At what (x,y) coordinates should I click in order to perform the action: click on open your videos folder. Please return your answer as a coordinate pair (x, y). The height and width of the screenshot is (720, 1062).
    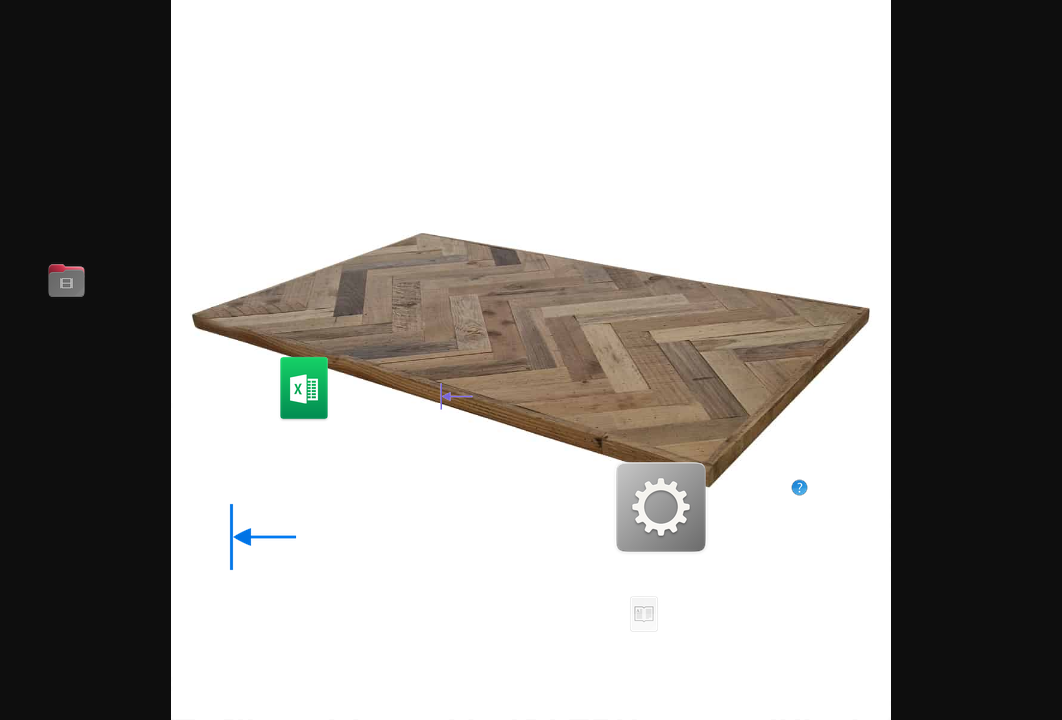
    Looking at the image, I should click on (66, 280).